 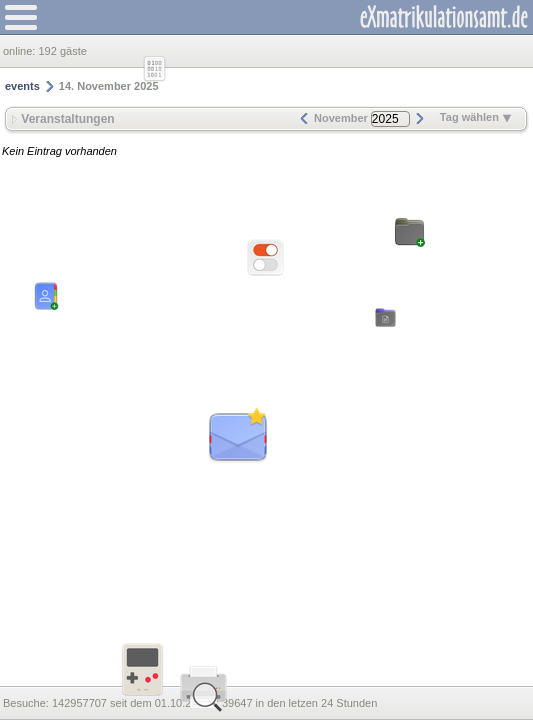 I want to click on access desktop preferences and settings, so click(x=265, y=257).